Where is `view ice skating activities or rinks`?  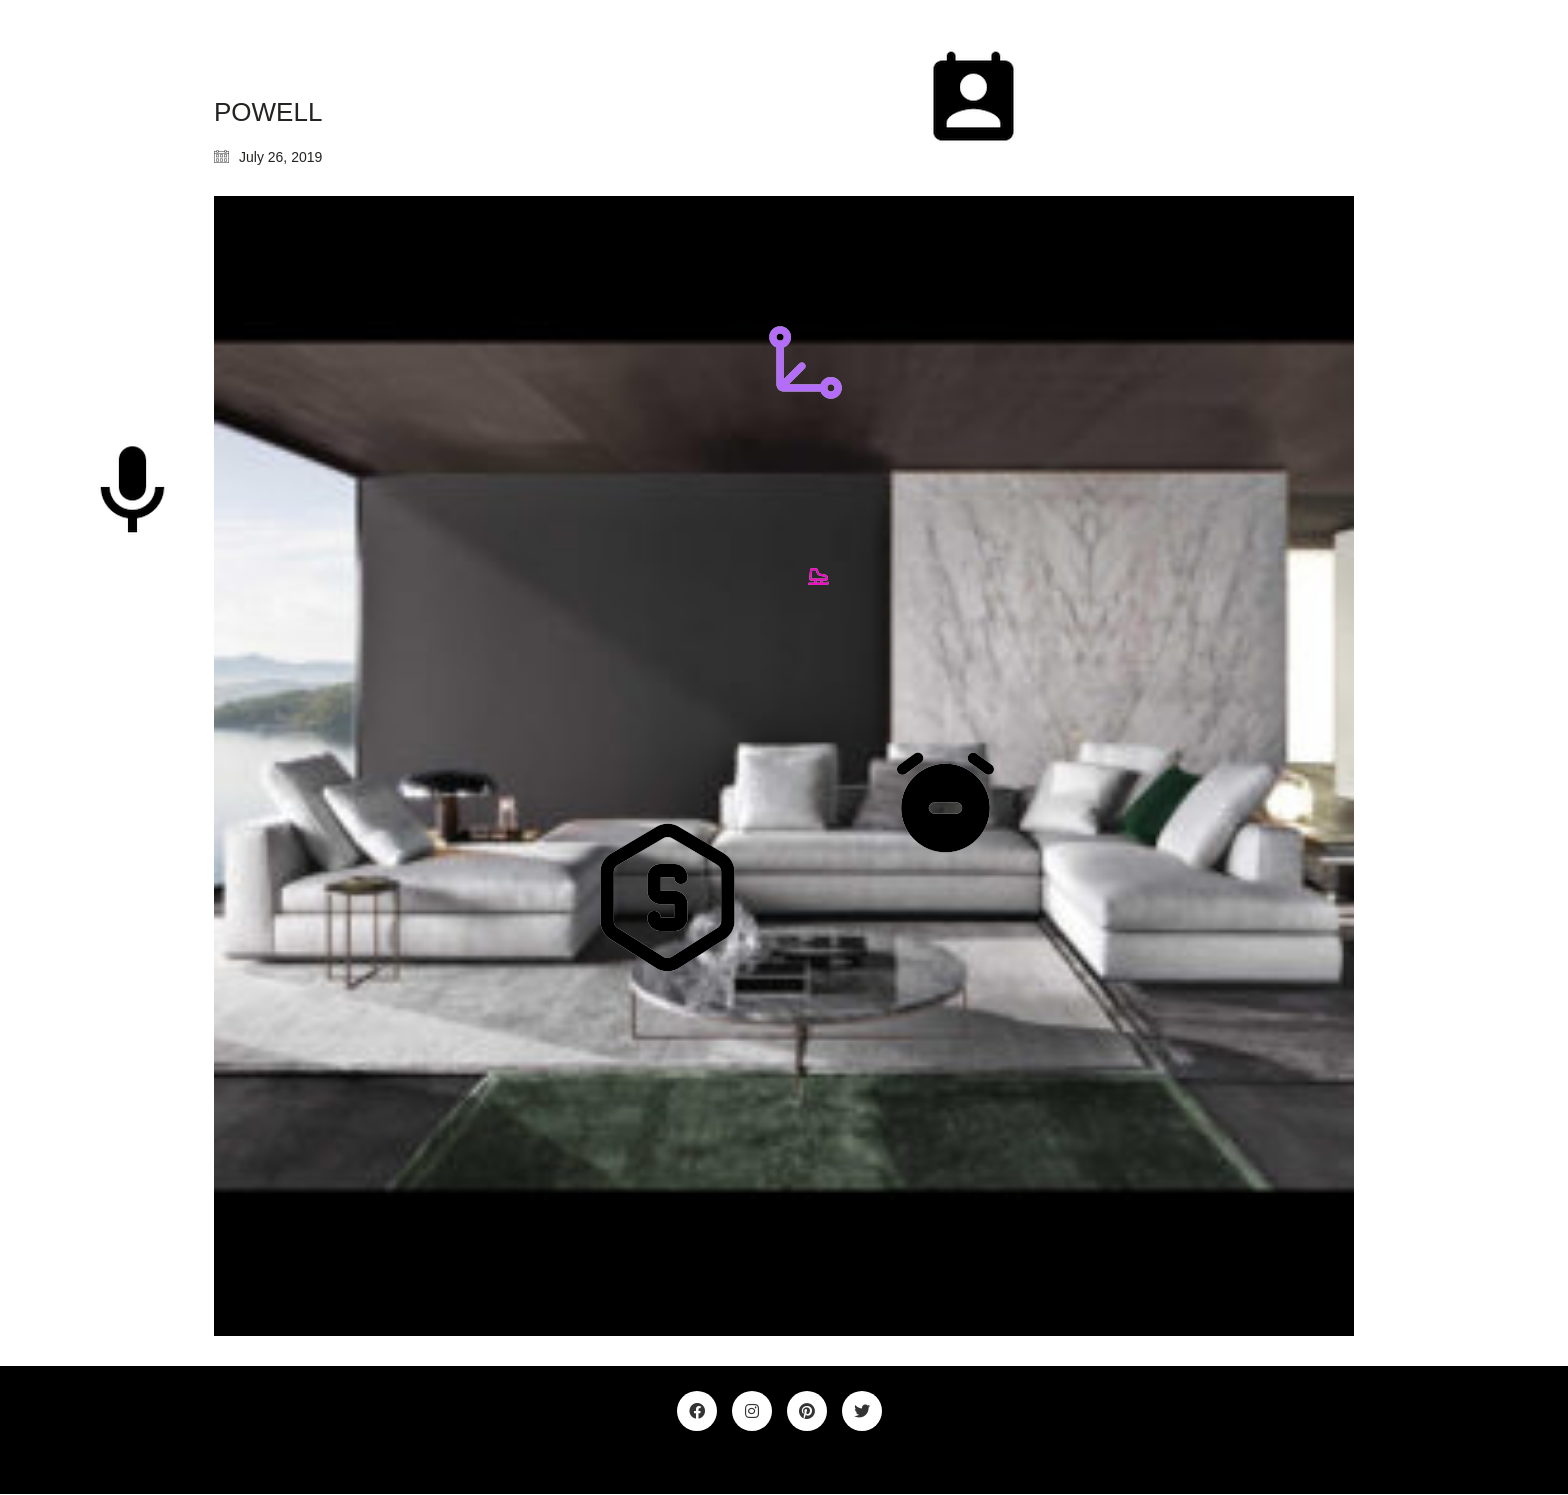
view ice skating activities or rinks is located at coordinates (818, 576).